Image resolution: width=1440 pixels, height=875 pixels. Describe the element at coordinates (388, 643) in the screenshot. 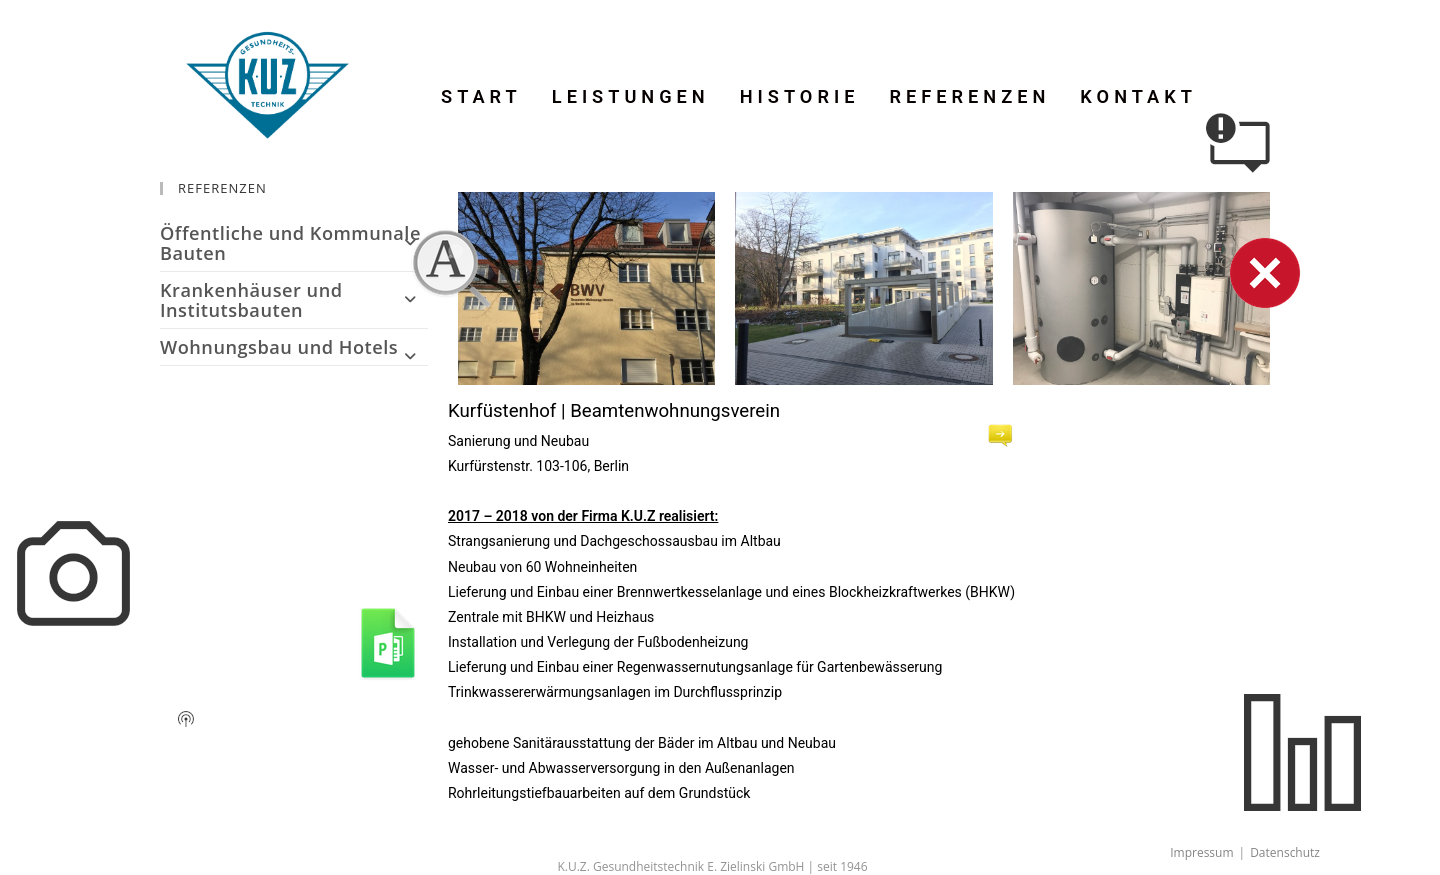

I see `a microsoft publisher document file` at that location.